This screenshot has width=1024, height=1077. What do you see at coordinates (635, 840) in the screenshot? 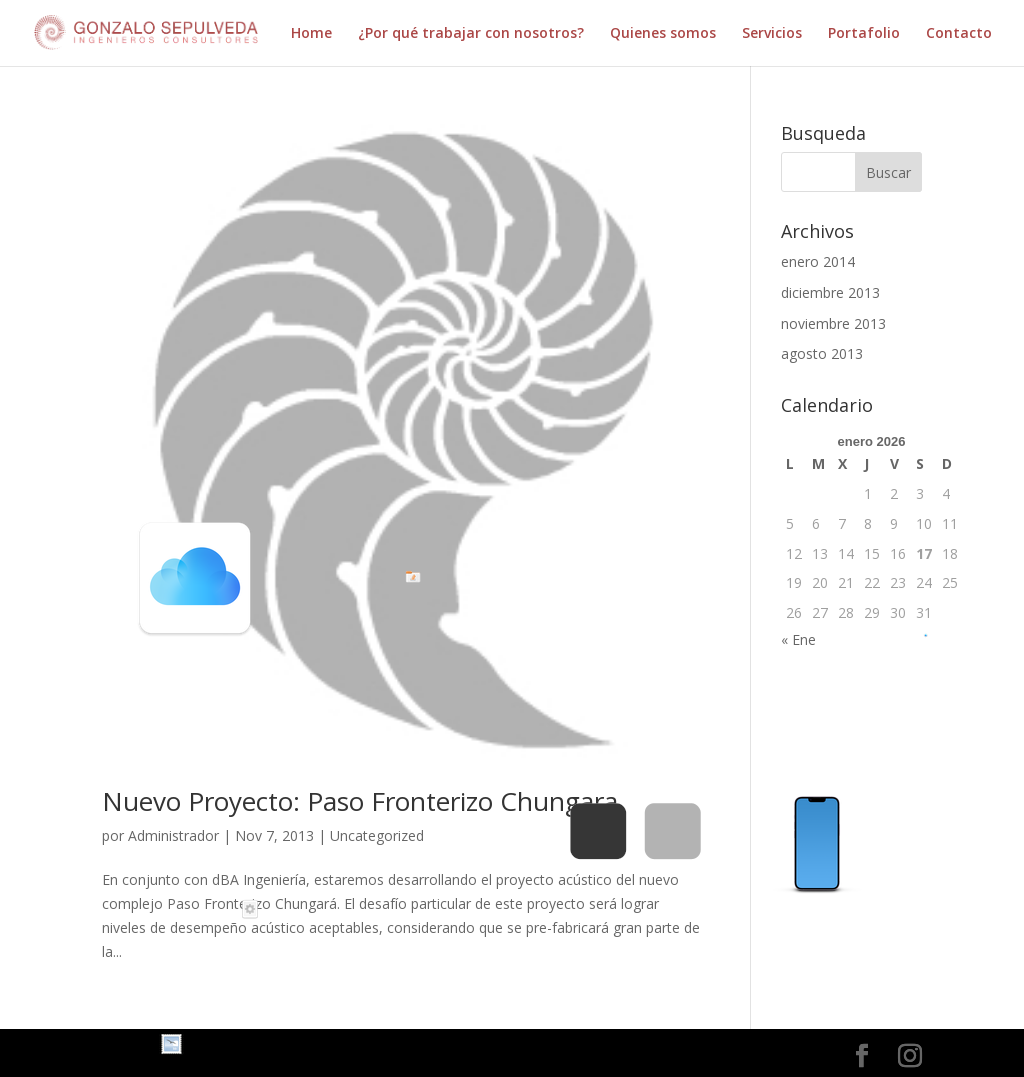
I see `view task list or to-do items` at bounding box center [635, 840].